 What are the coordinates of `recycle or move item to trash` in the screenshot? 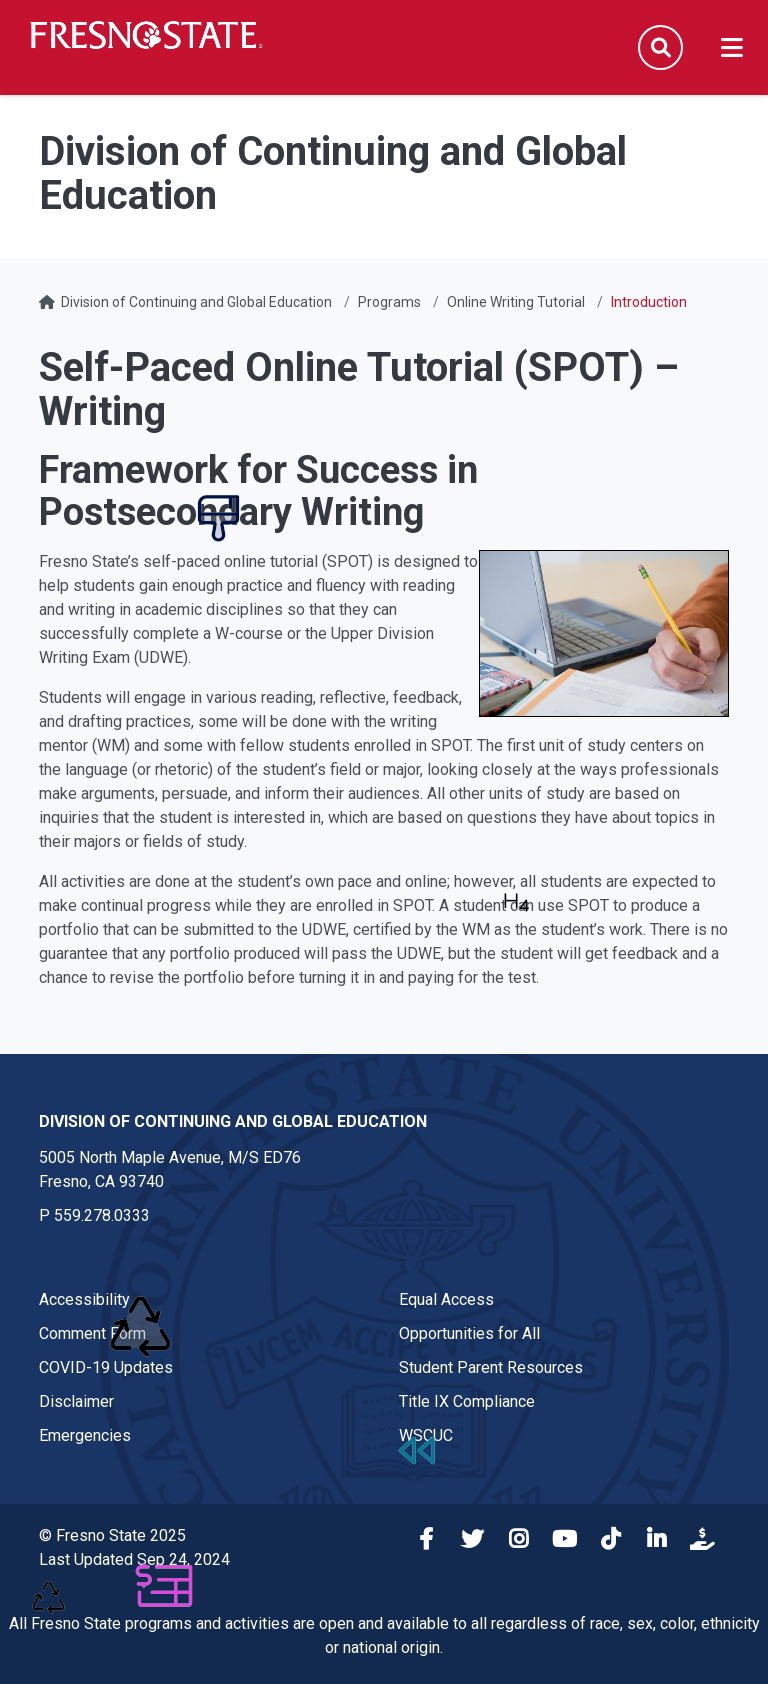 It's located at (48, 1597).